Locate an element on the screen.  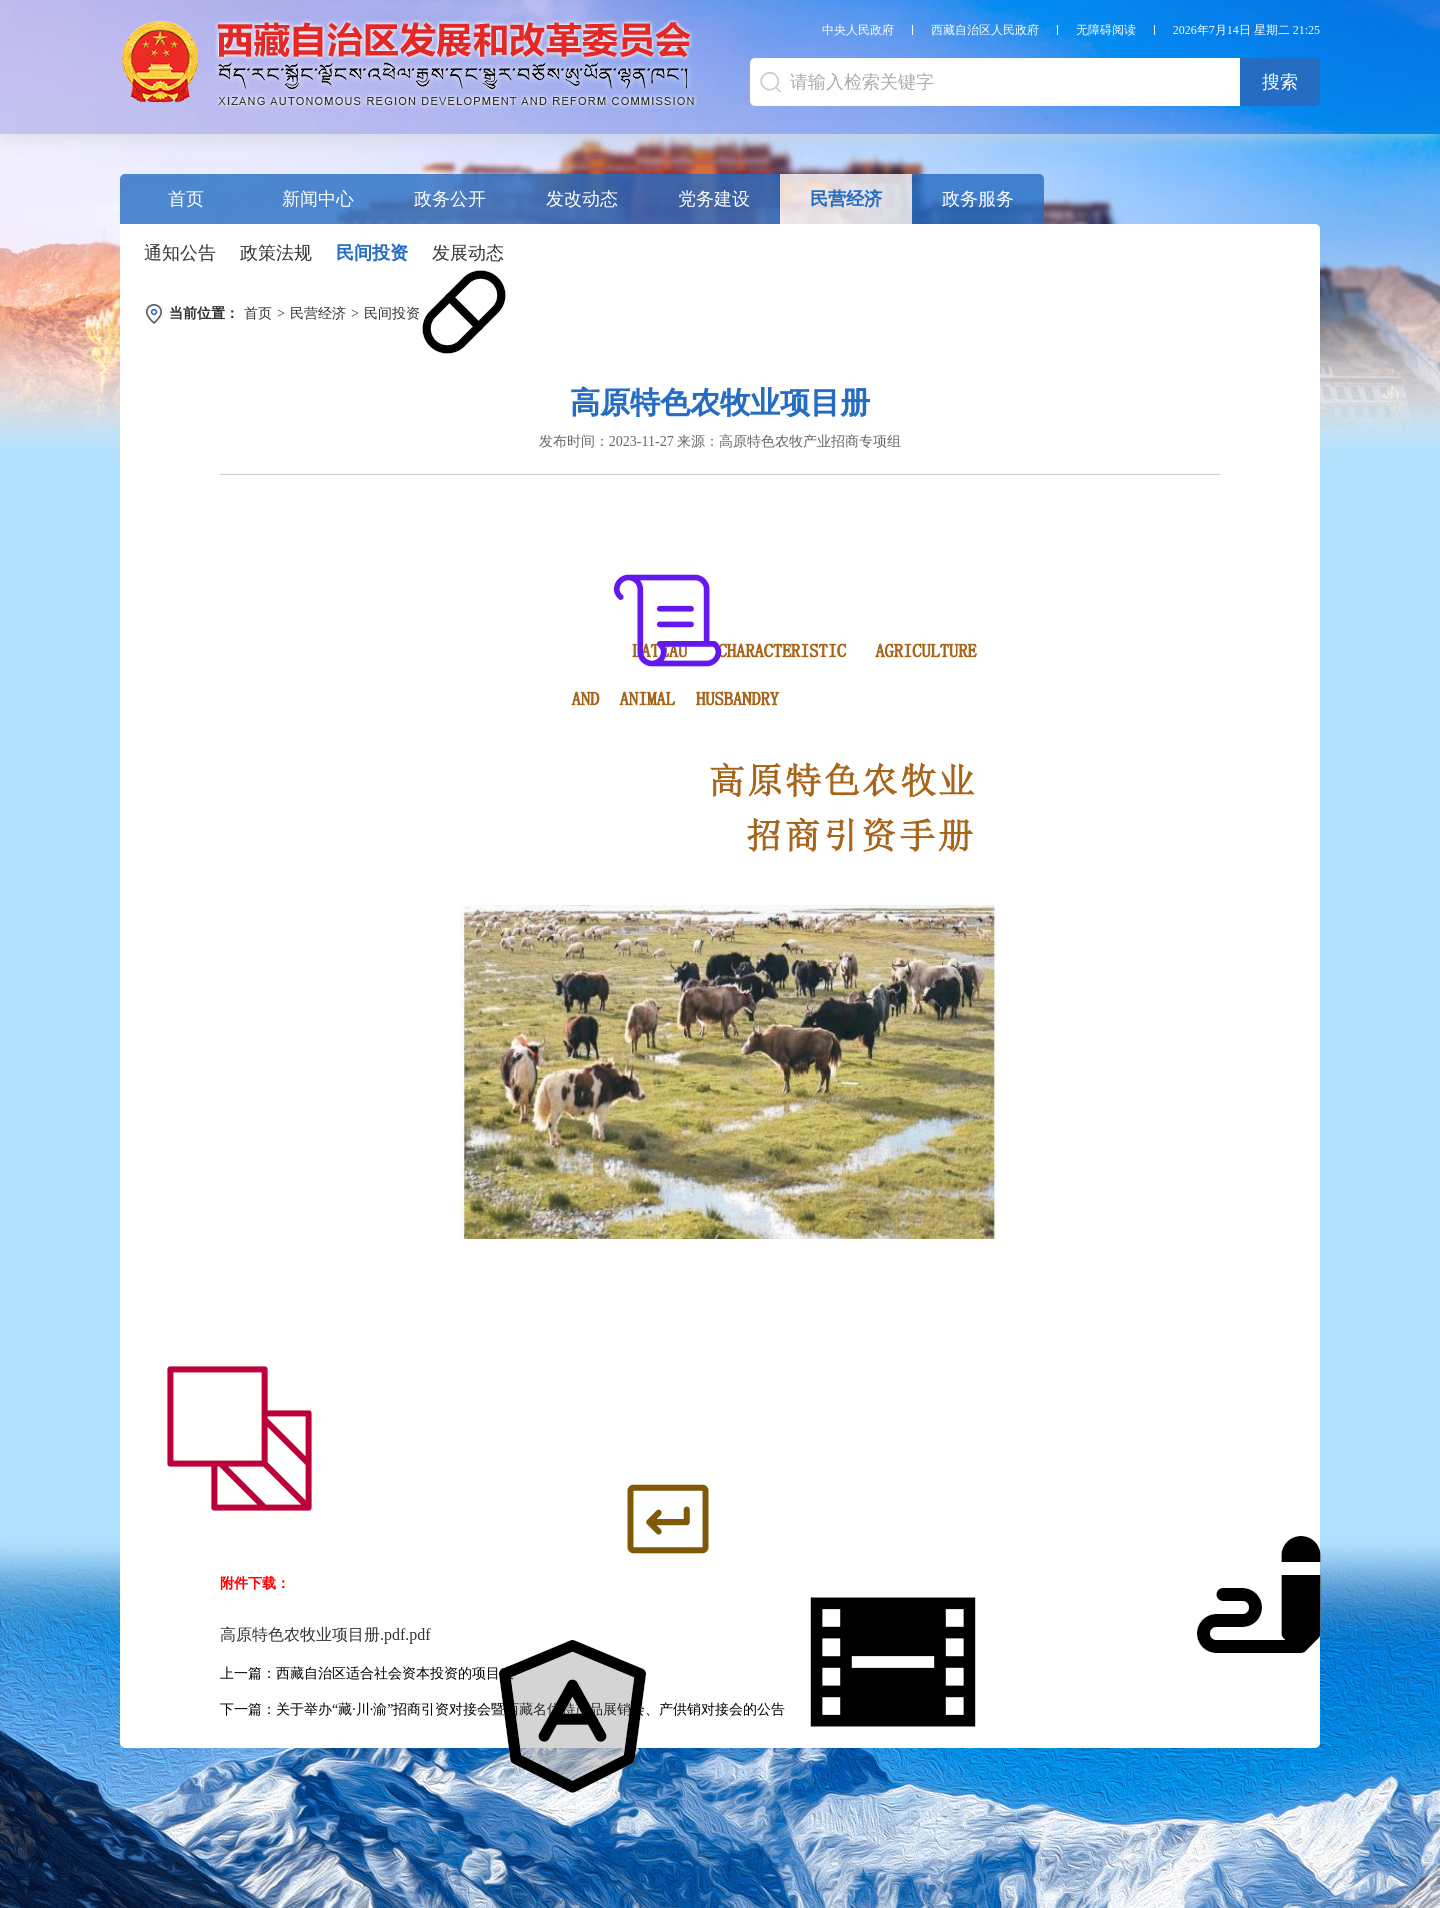
view terms and conditions or legal documents is located at coordinates (671, 620).